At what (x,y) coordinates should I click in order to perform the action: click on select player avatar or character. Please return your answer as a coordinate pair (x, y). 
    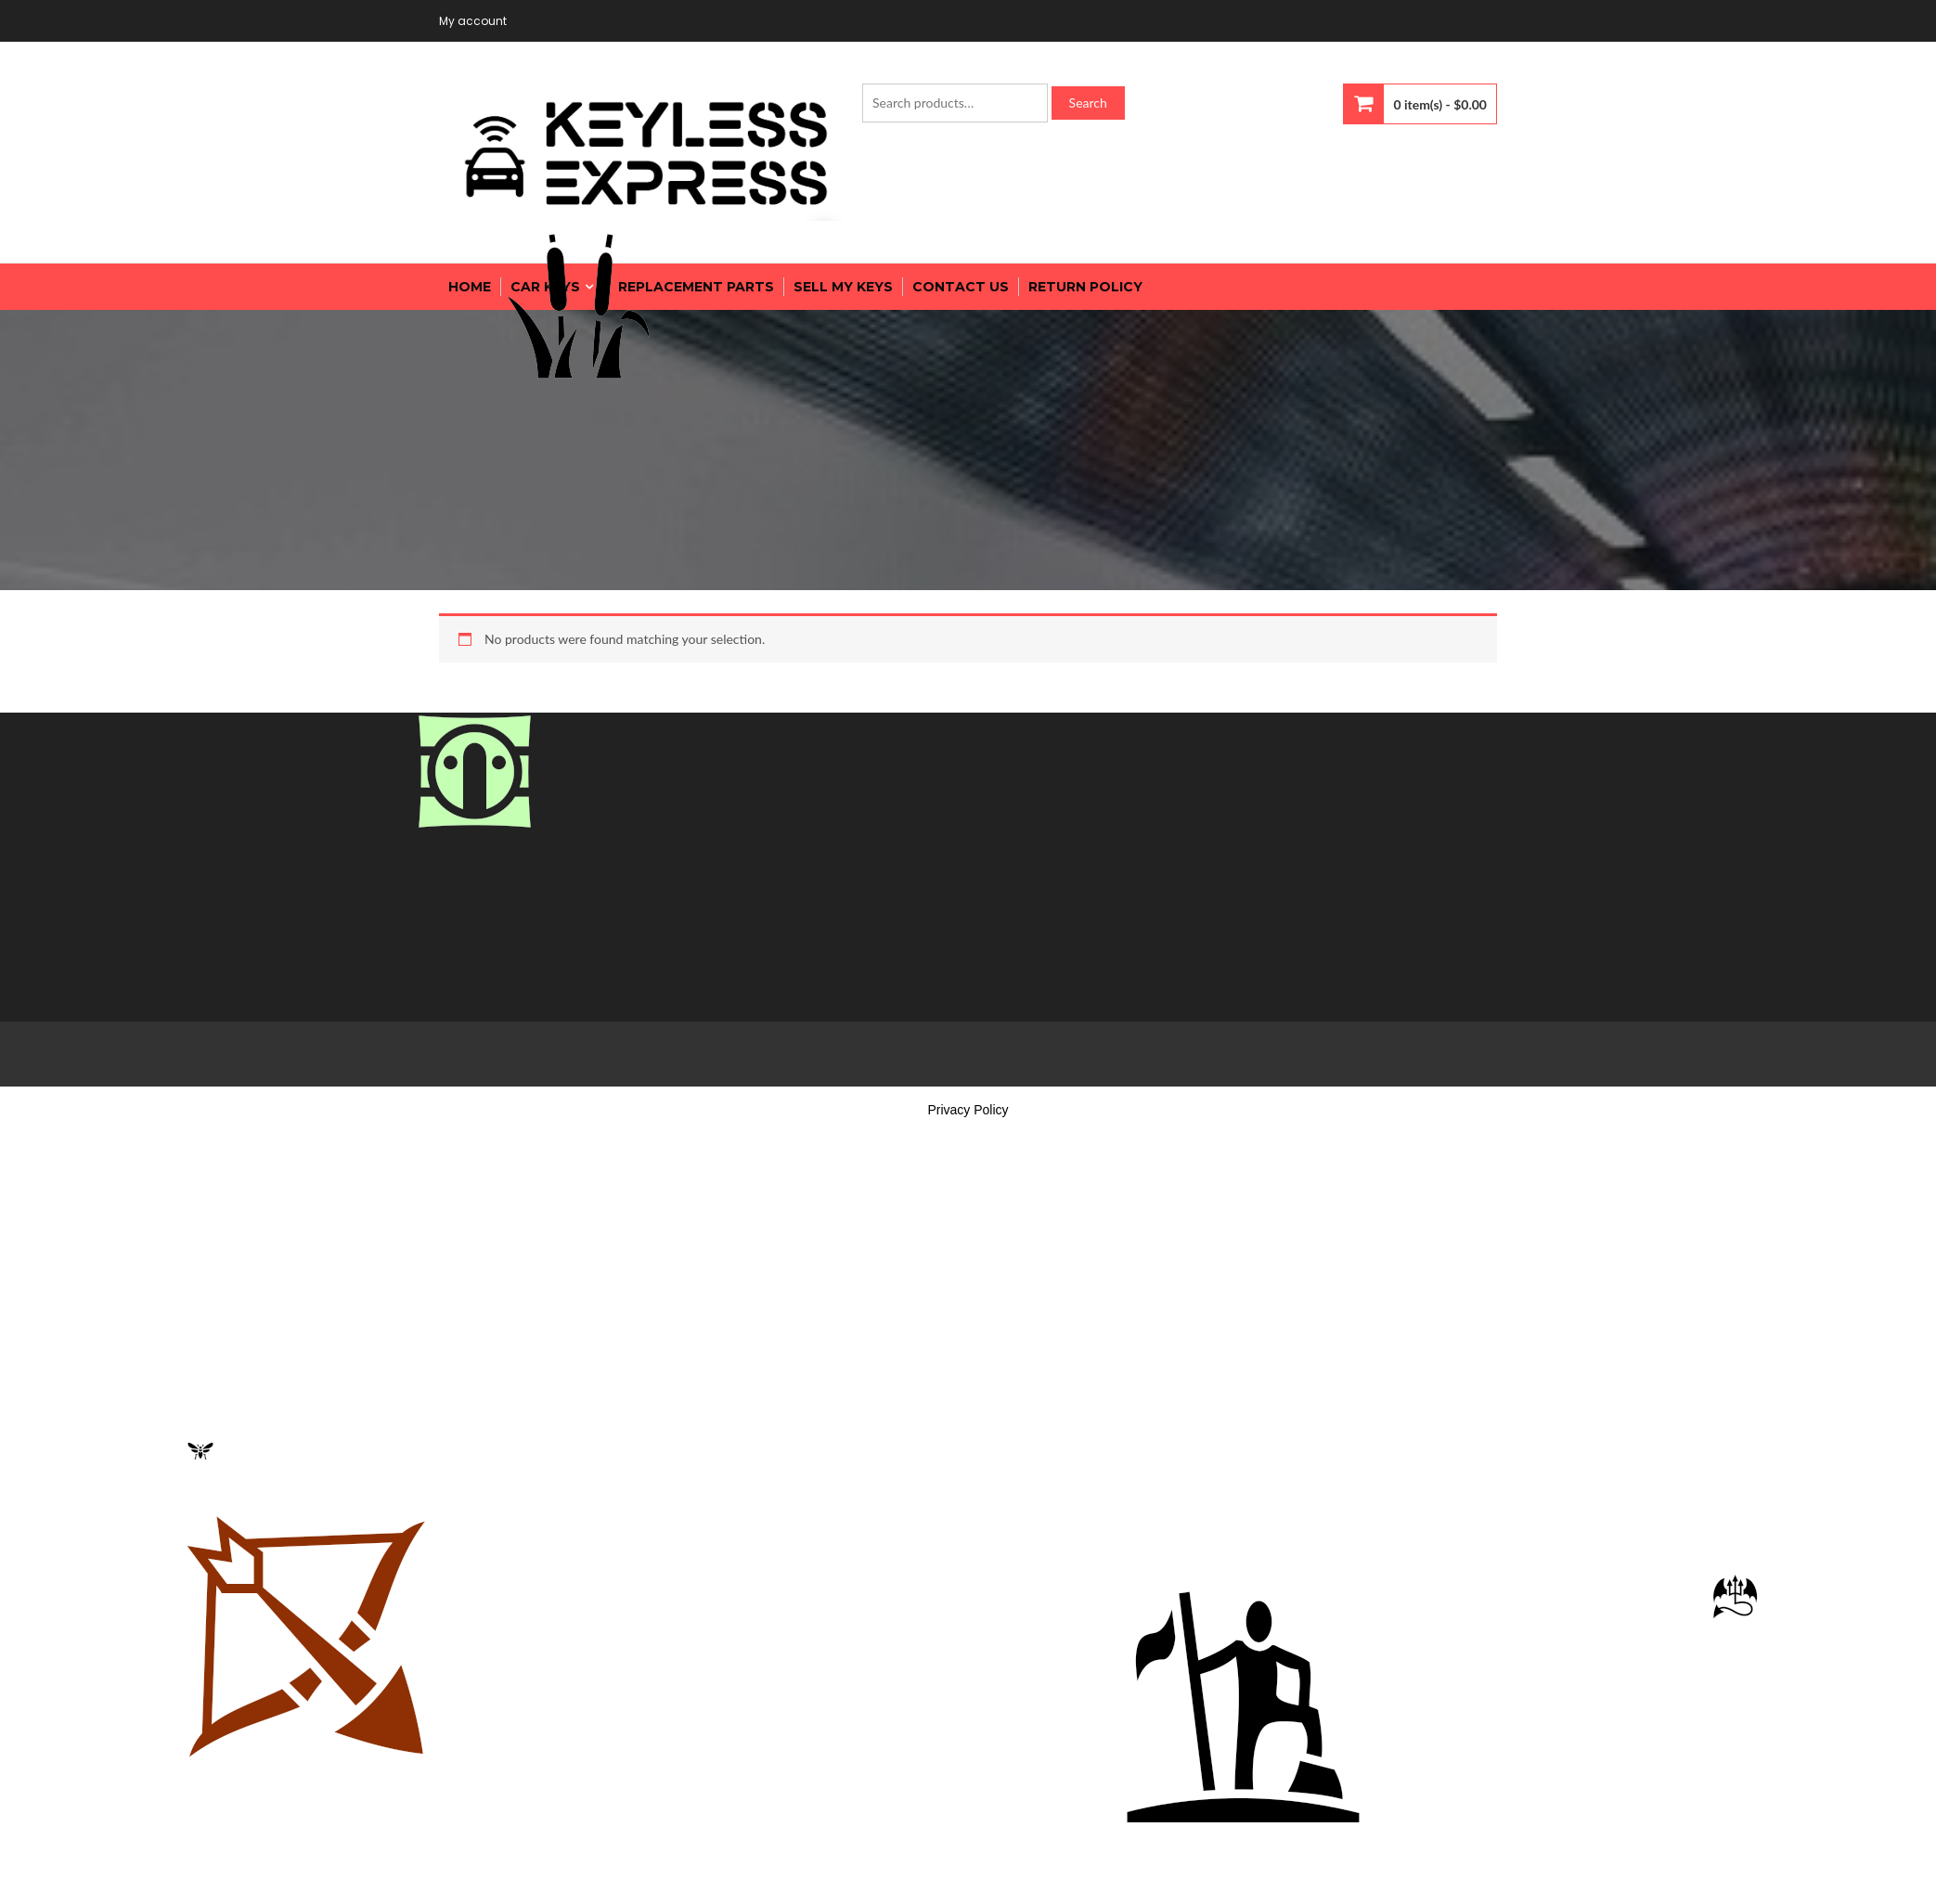
    Looking at the image, I should click on (474, 771).